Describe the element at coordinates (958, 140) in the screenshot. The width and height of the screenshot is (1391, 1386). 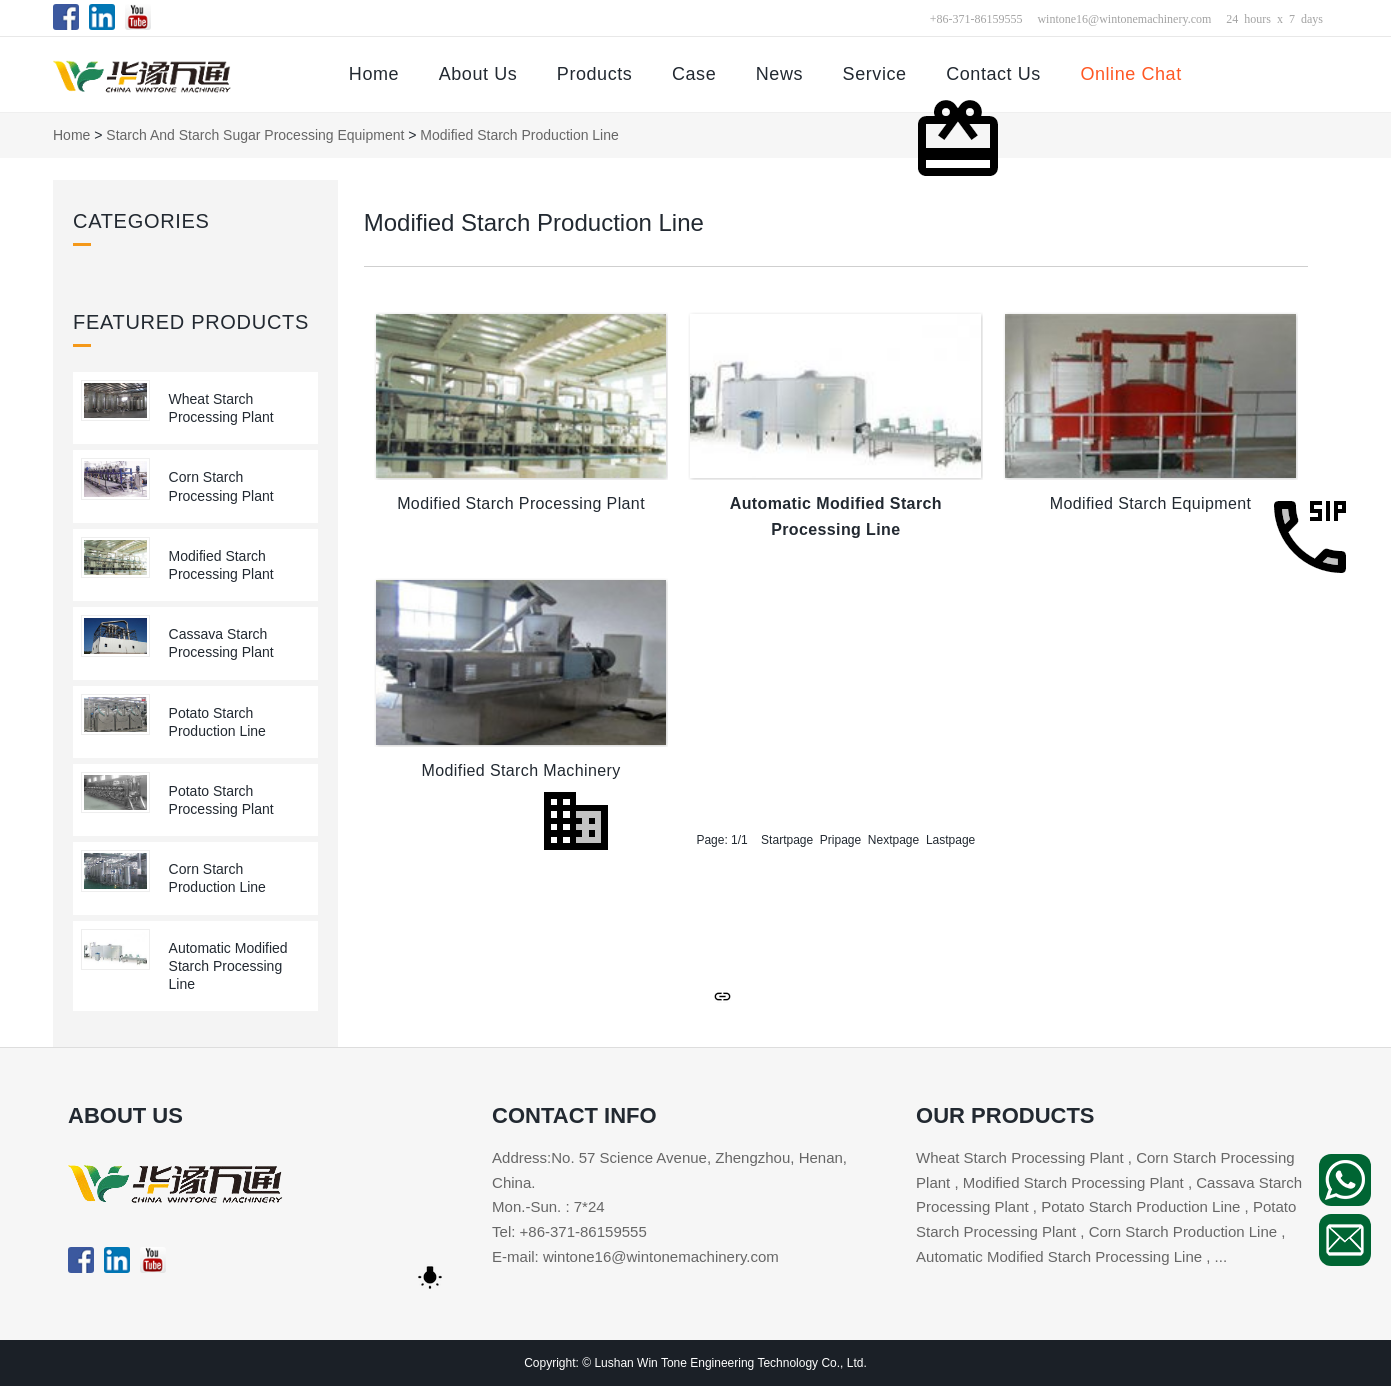
I see `view gift card balance` at that location.